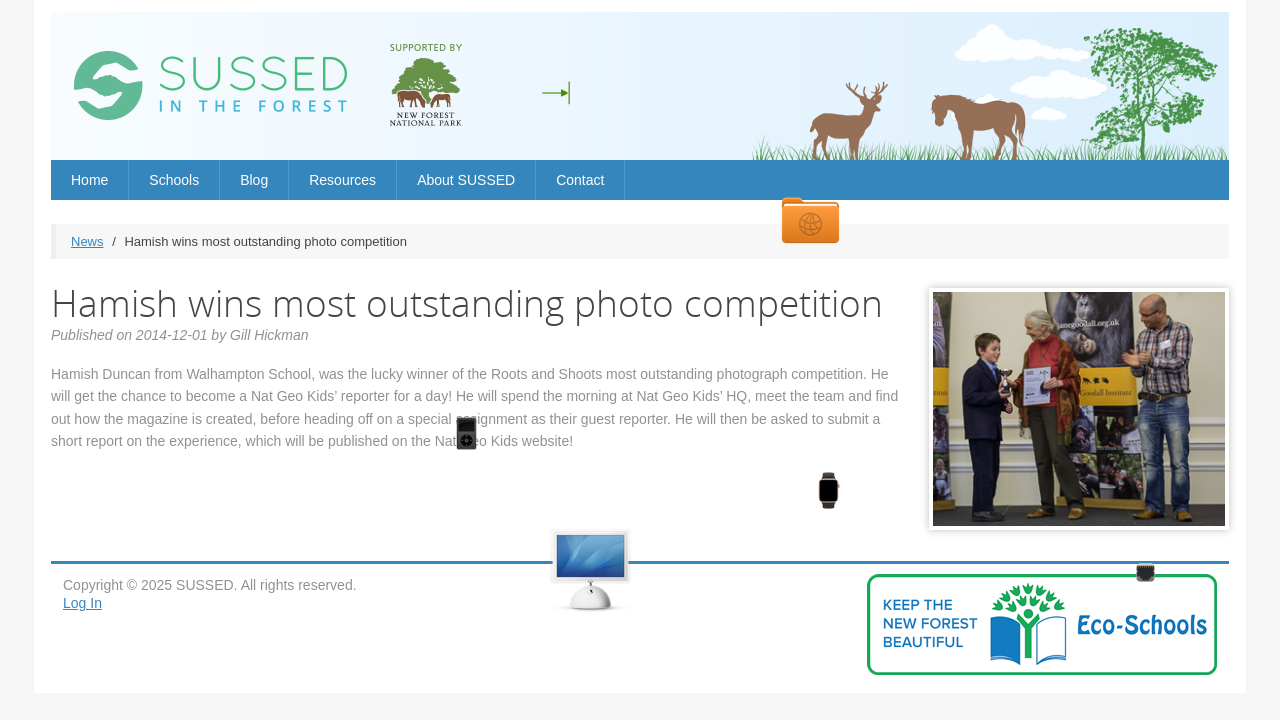 This screenshot has width=1280, height=720. What do you see at coordinates (810, 220) in the screenshot?
I see `open folder containing html or web files` at bounding box center [810, 220].